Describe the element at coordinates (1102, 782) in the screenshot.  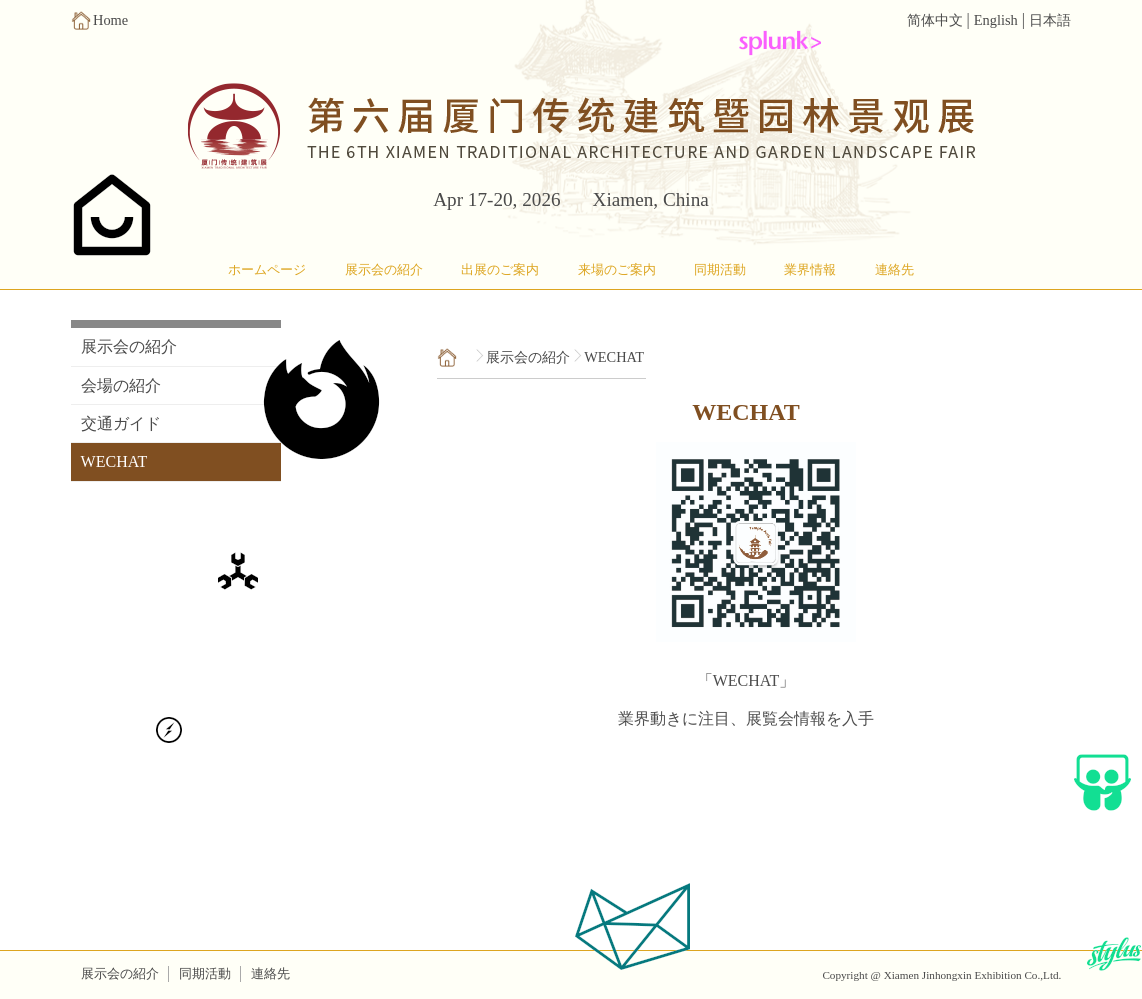
I see `open slideshare app` at that location.